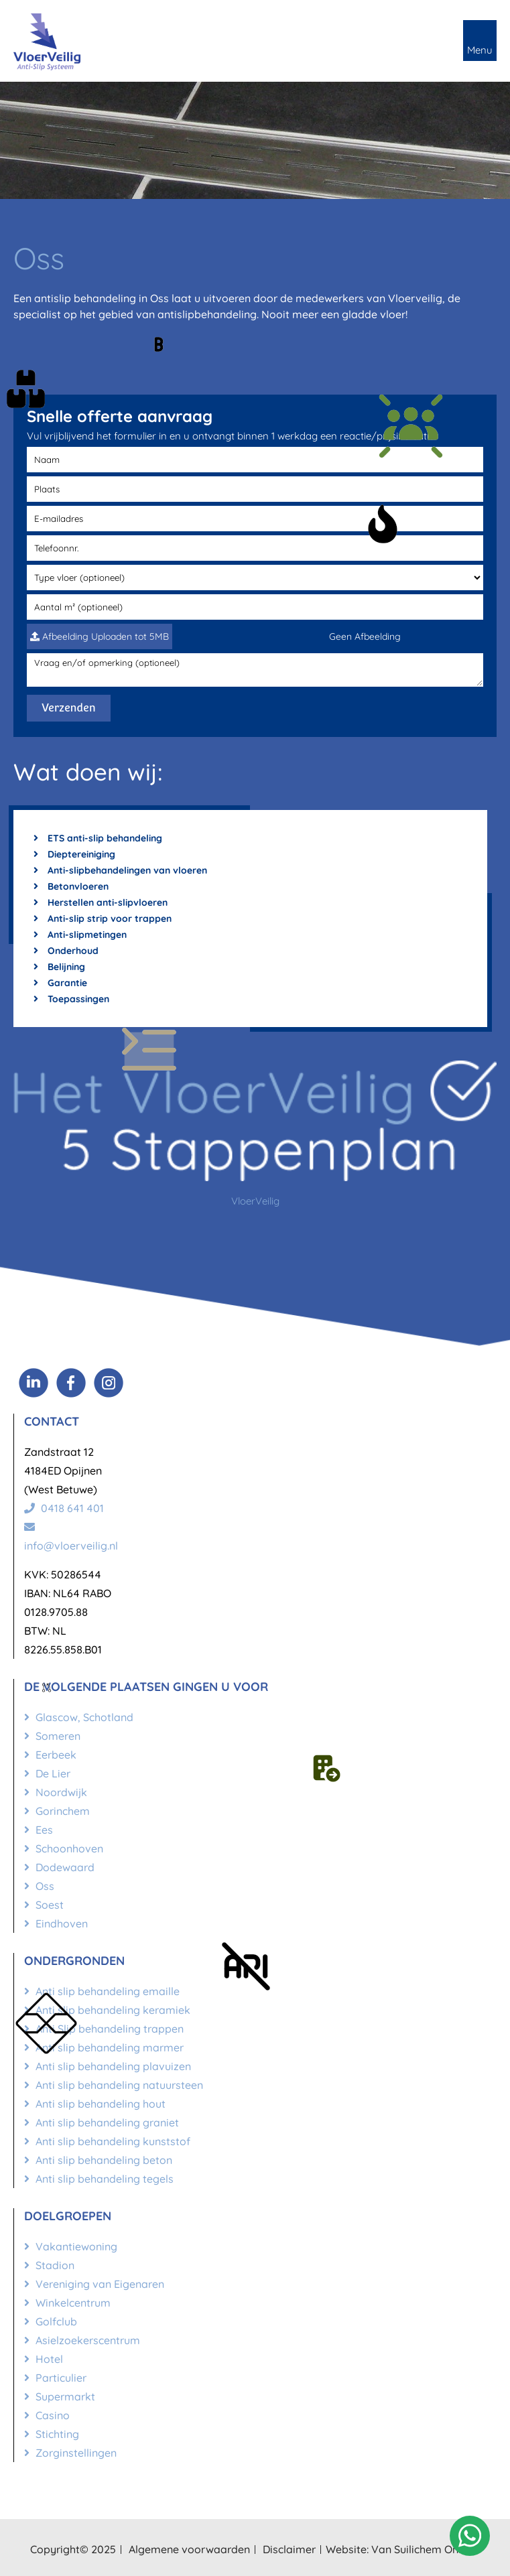 The width and height of the screenshot is (510, 2576). Describe the element at coordinates (46, 2023) in the screenshot. I see `pix instant payment system logo` at that location.